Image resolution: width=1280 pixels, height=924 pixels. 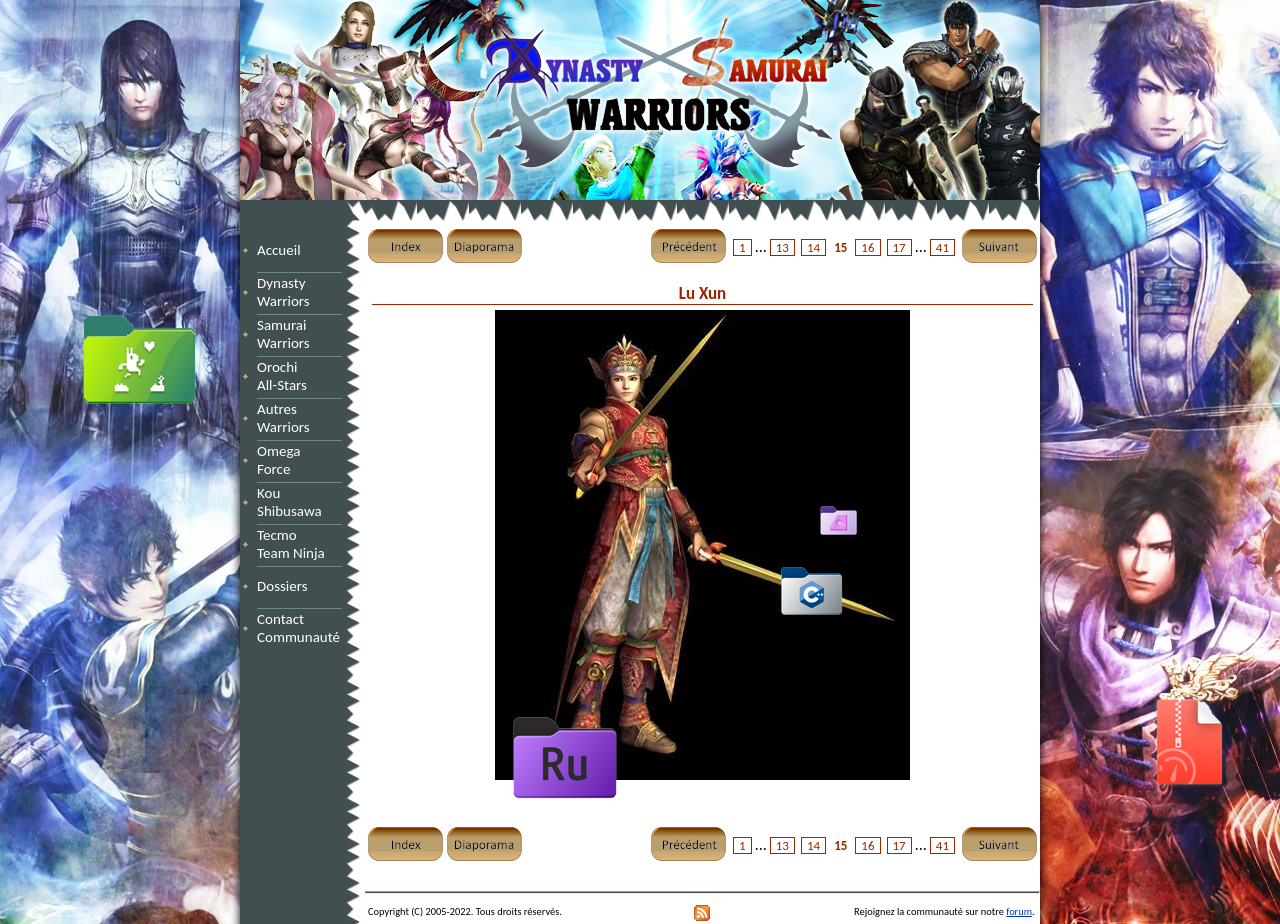 What do you see at coordinates (139, 362) in the screenshot?
I see `open your gamejolt games folder` at bounding box center [139, 362].